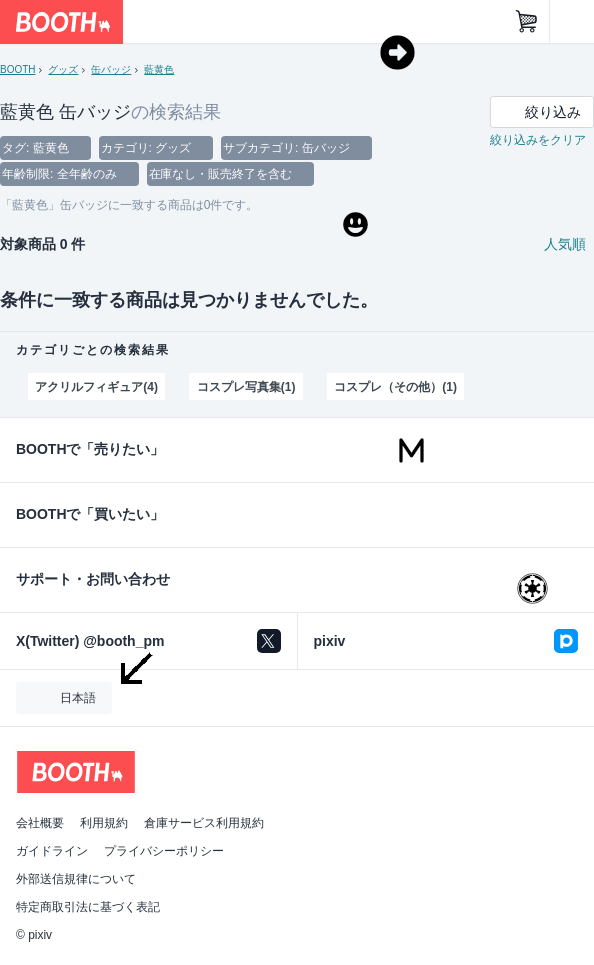 This screenshot has height=965, width=594. What do you see at coordinates (135, 669) in the screenshot?
I see `indicates an incoming call was received` at bounding box center [135, 669].